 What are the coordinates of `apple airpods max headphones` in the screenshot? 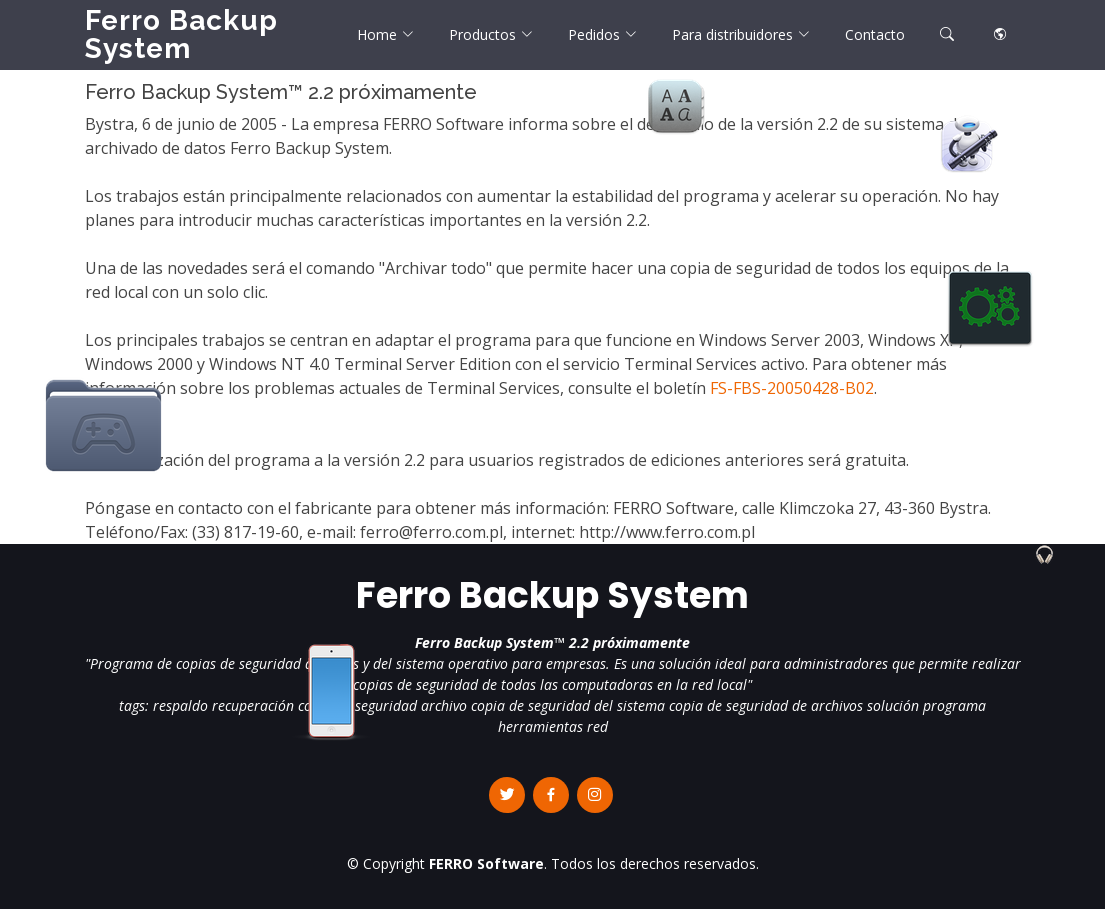 It's located at (1044, 554).